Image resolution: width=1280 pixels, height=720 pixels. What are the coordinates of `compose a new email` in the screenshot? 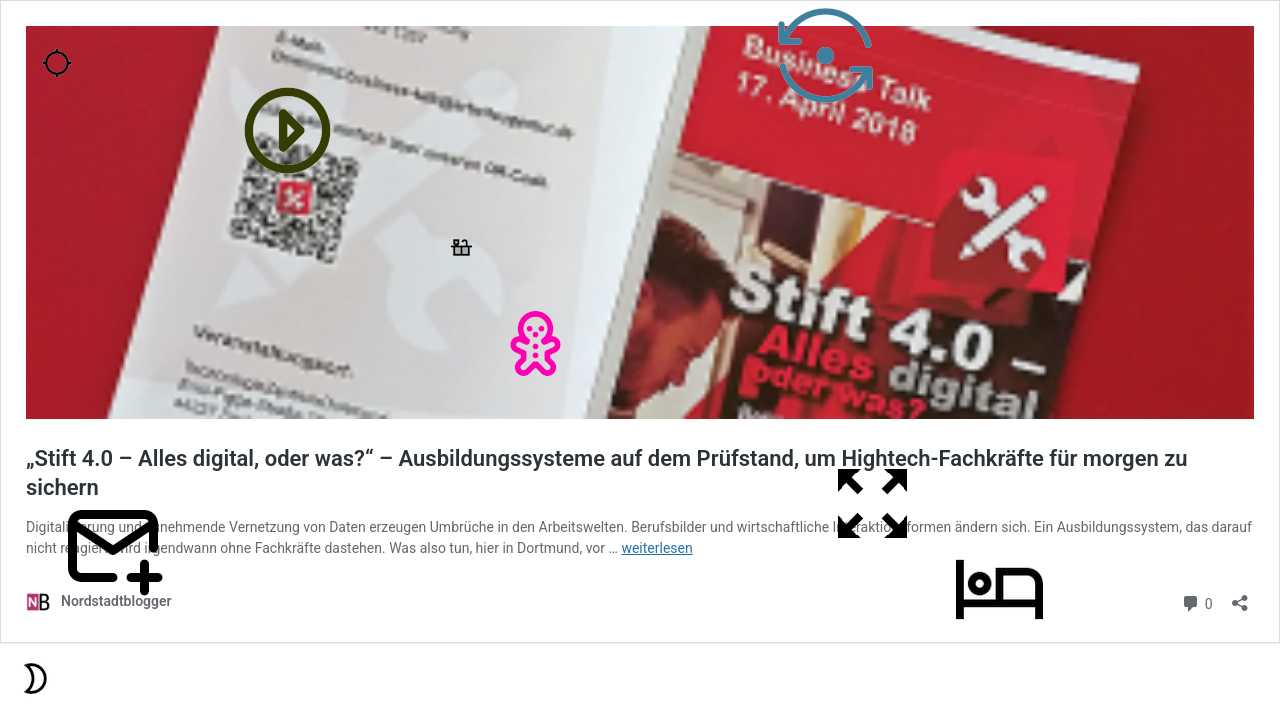 It's located at (113, 546).